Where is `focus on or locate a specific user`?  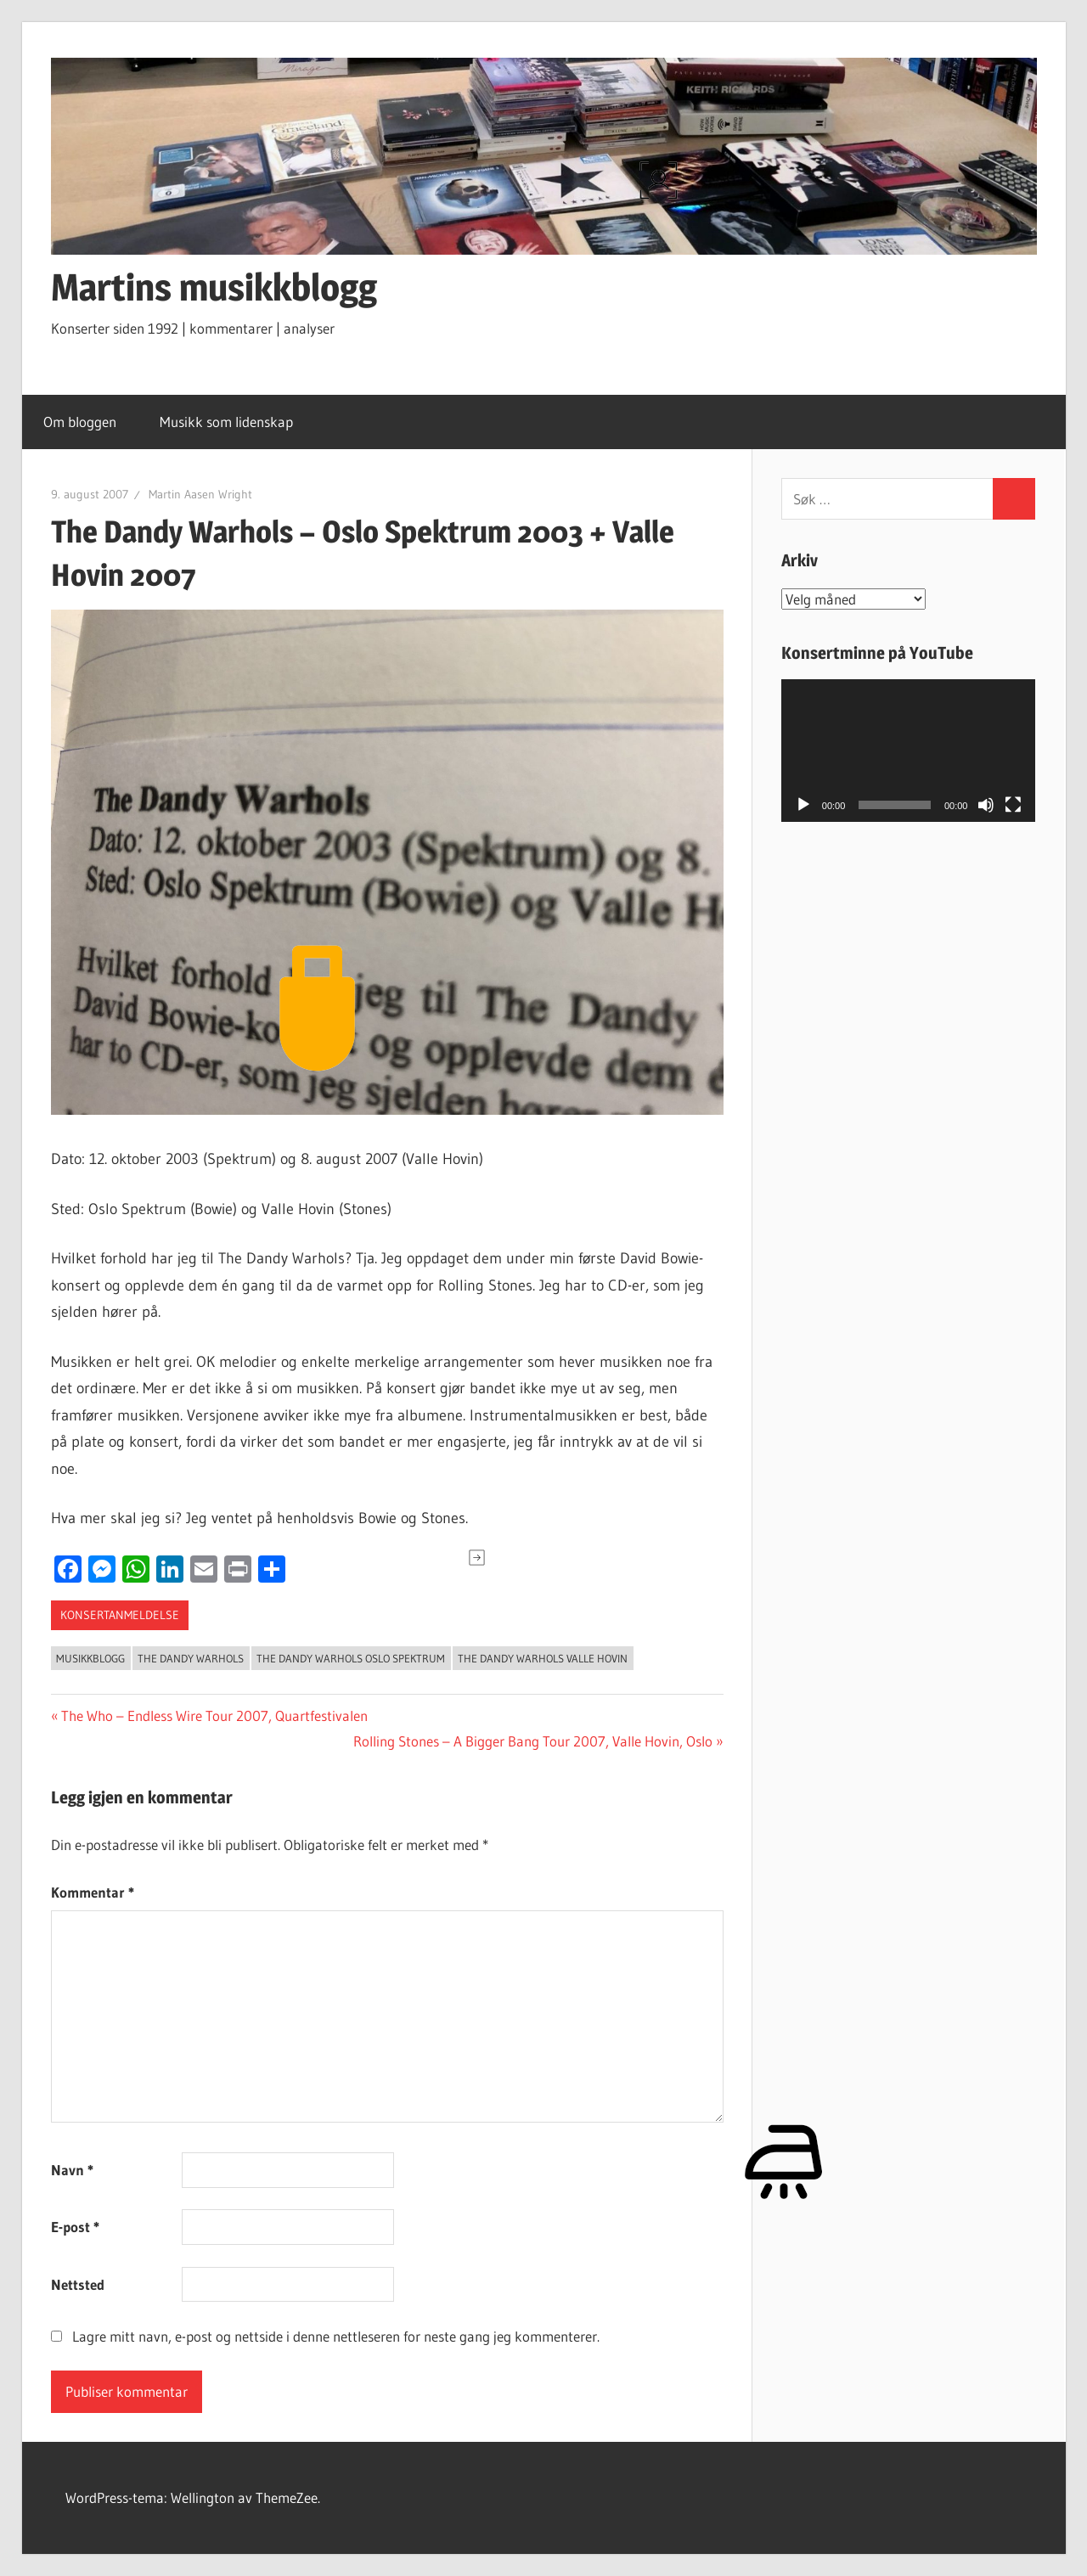
focus on or locate a specific user is located at coordinates (658, 180).